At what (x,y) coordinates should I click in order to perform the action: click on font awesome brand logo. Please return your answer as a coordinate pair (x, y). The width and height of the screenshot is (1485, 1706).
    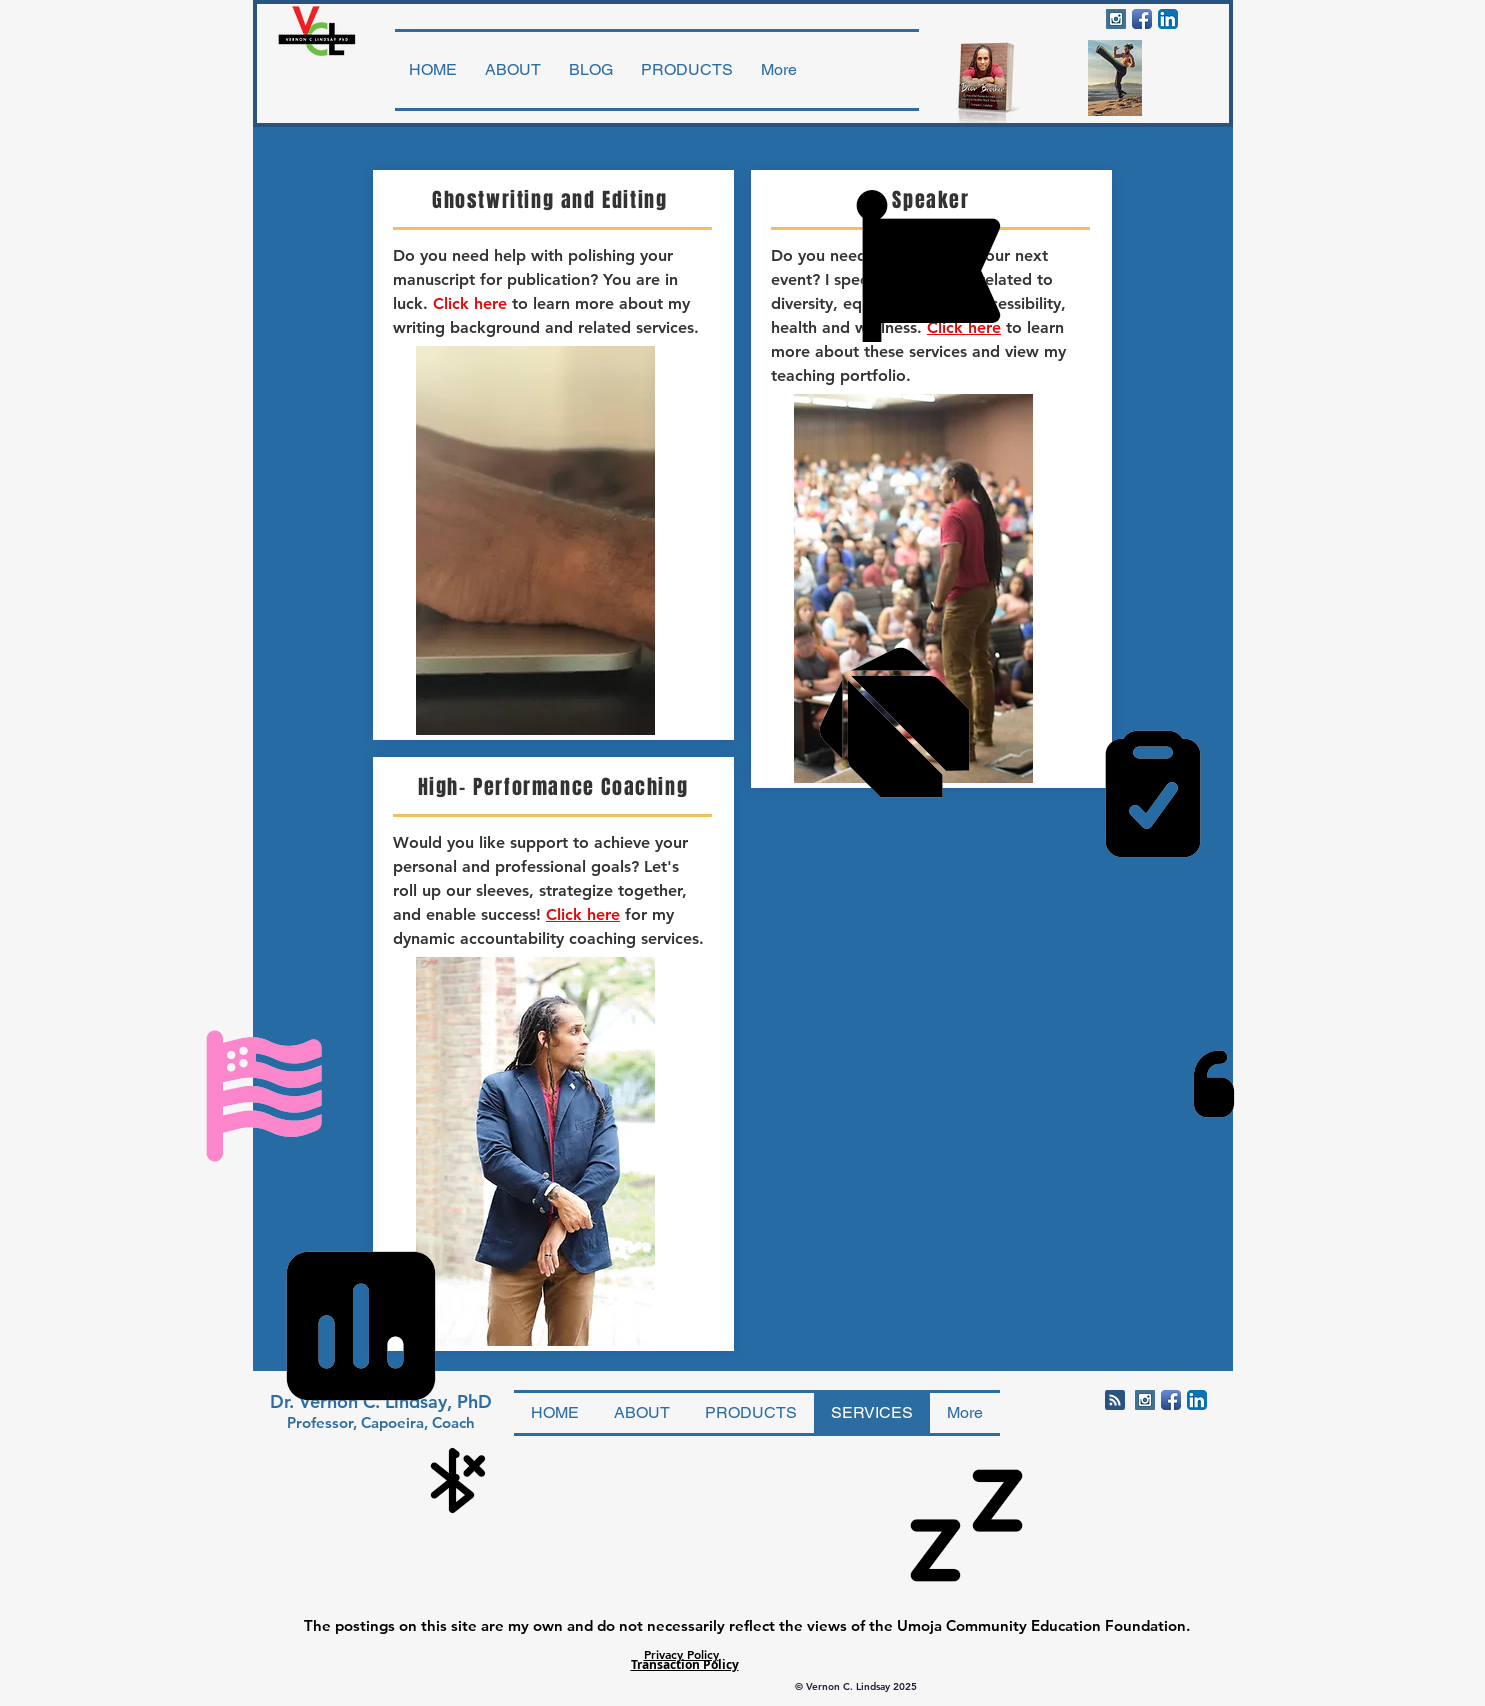
    Looking at the image, I should click on (929, 266).